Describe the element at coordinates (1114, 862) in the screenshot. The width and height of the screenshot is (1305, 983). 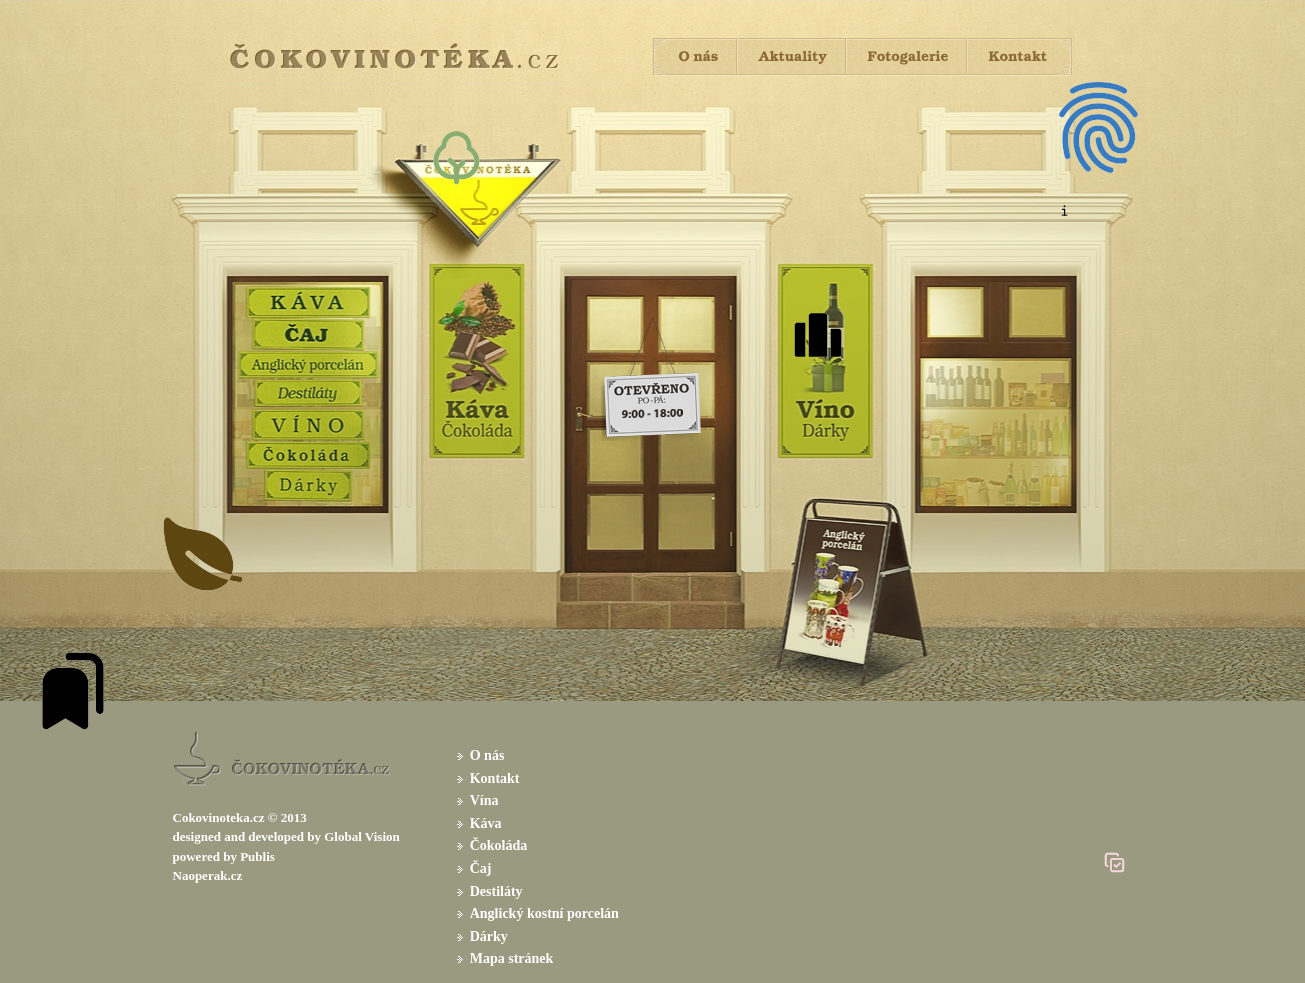
I see `content copied to clipboard successfully` at that location.